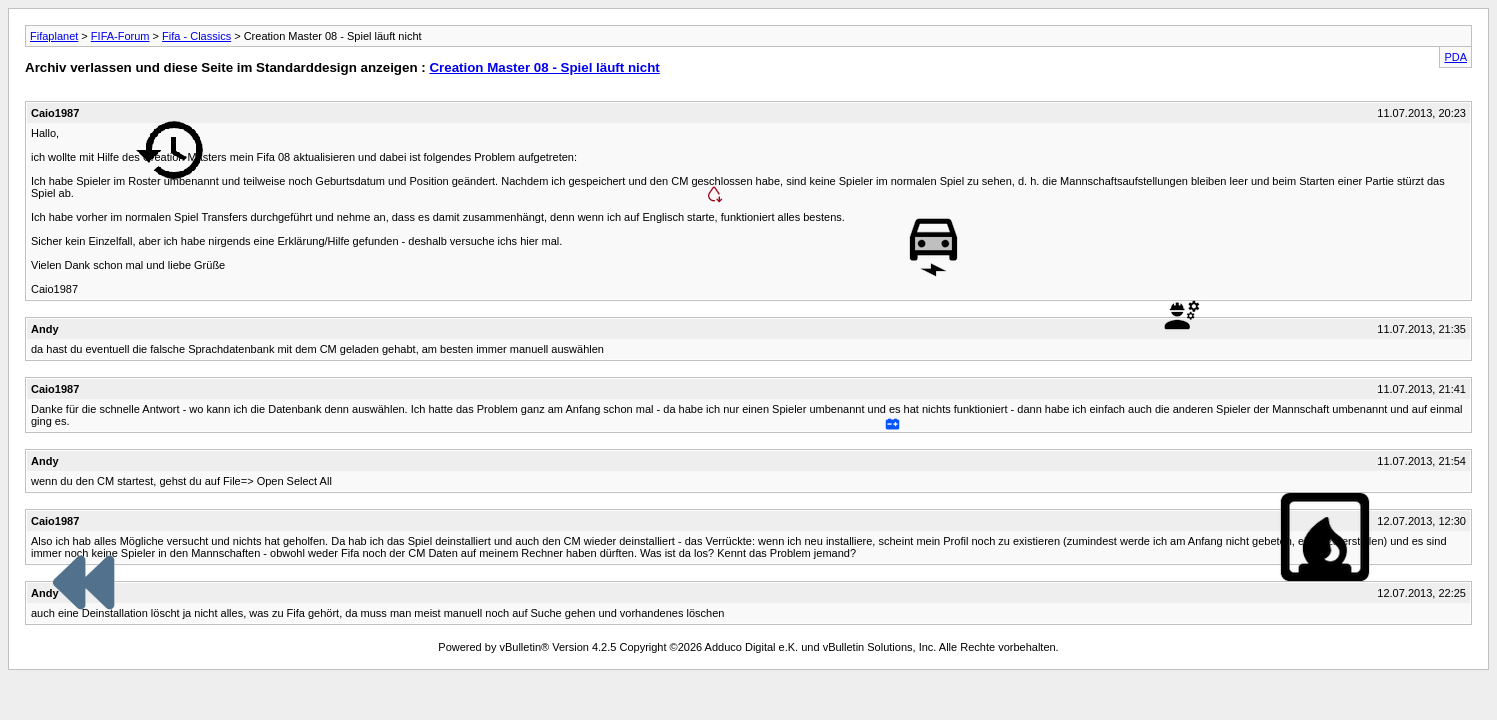 The image size is (1497, 720). Describe the element at coordinates (933, 247) in the screenshot. I see `find nearby electric vehicle charging stations` at that location.